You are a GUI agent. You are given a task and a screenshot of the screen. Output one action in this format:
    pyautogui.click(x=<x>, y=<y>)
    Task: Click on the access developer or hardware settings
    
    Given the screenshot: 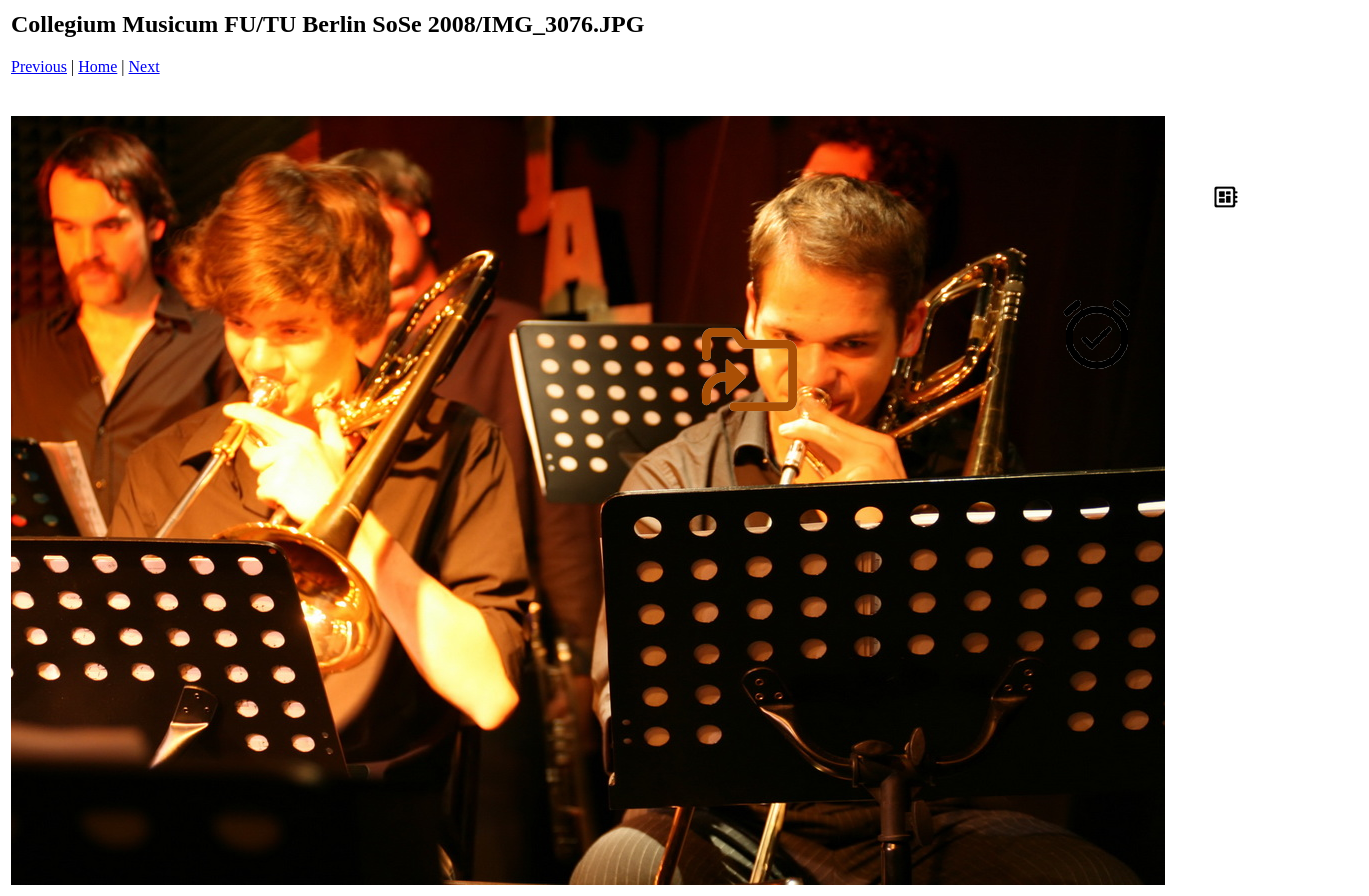 What is the action you would take?
    pyautogui.click(x=1226, y=197)
    